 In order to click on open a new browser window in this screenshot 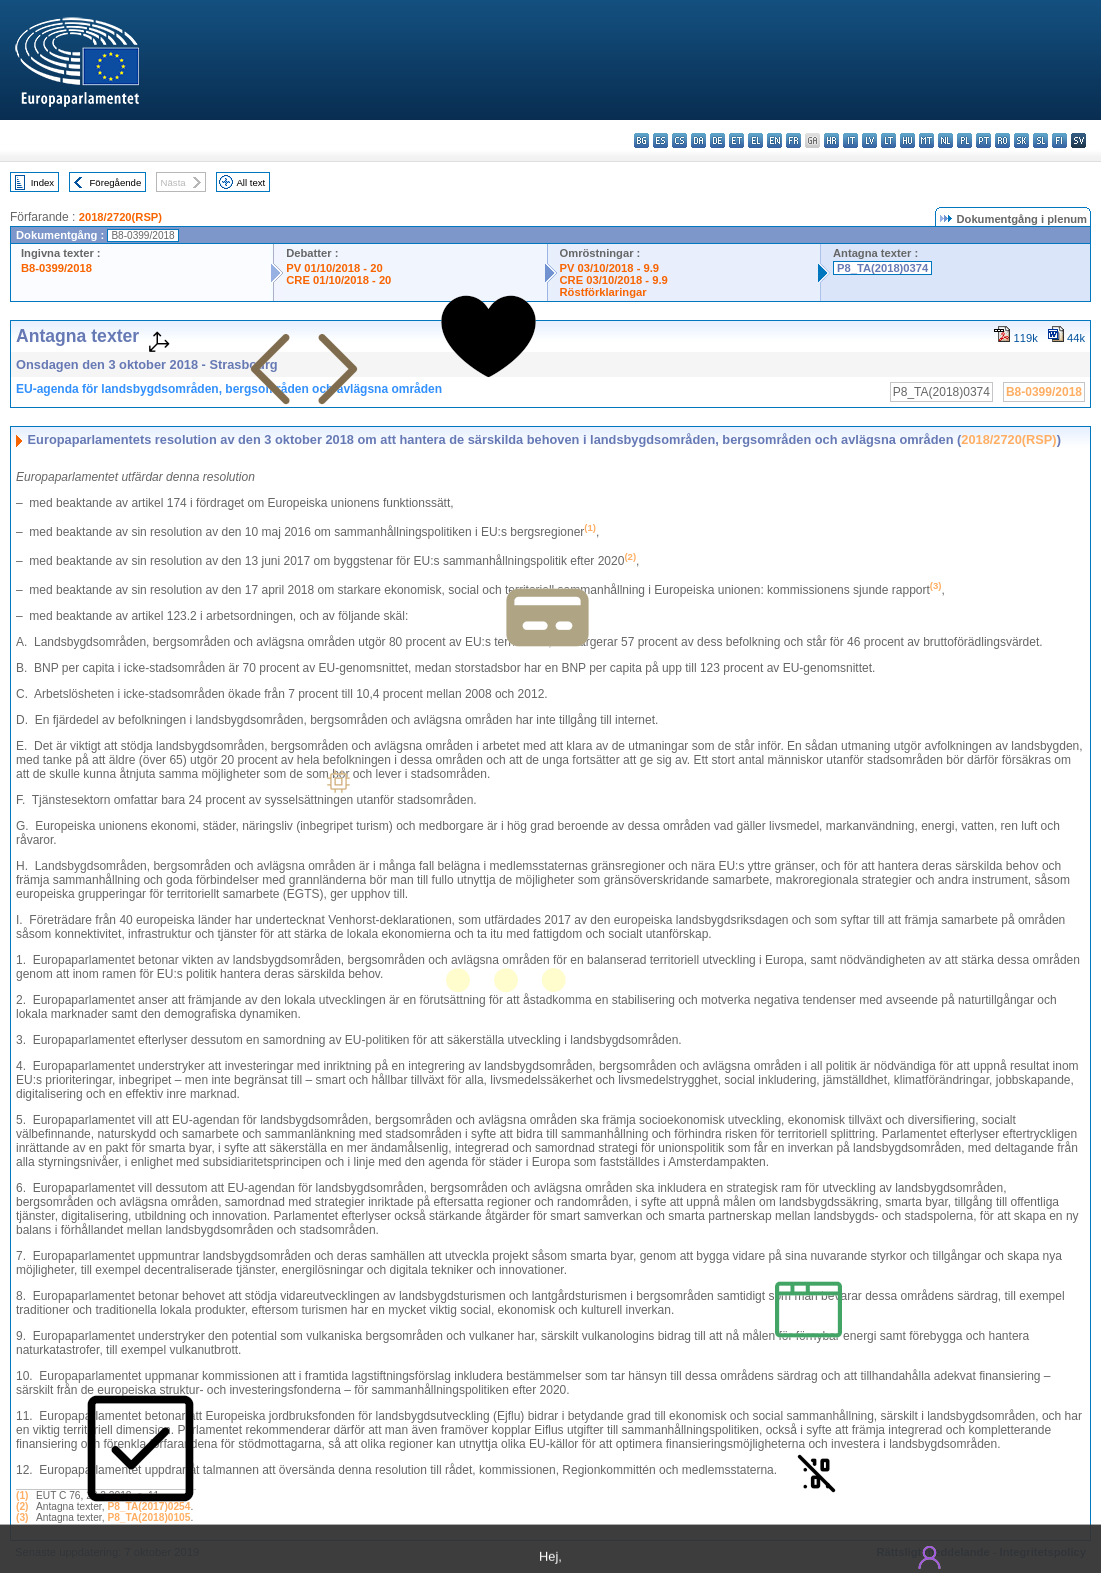, I will do `click(808, 1309)`.